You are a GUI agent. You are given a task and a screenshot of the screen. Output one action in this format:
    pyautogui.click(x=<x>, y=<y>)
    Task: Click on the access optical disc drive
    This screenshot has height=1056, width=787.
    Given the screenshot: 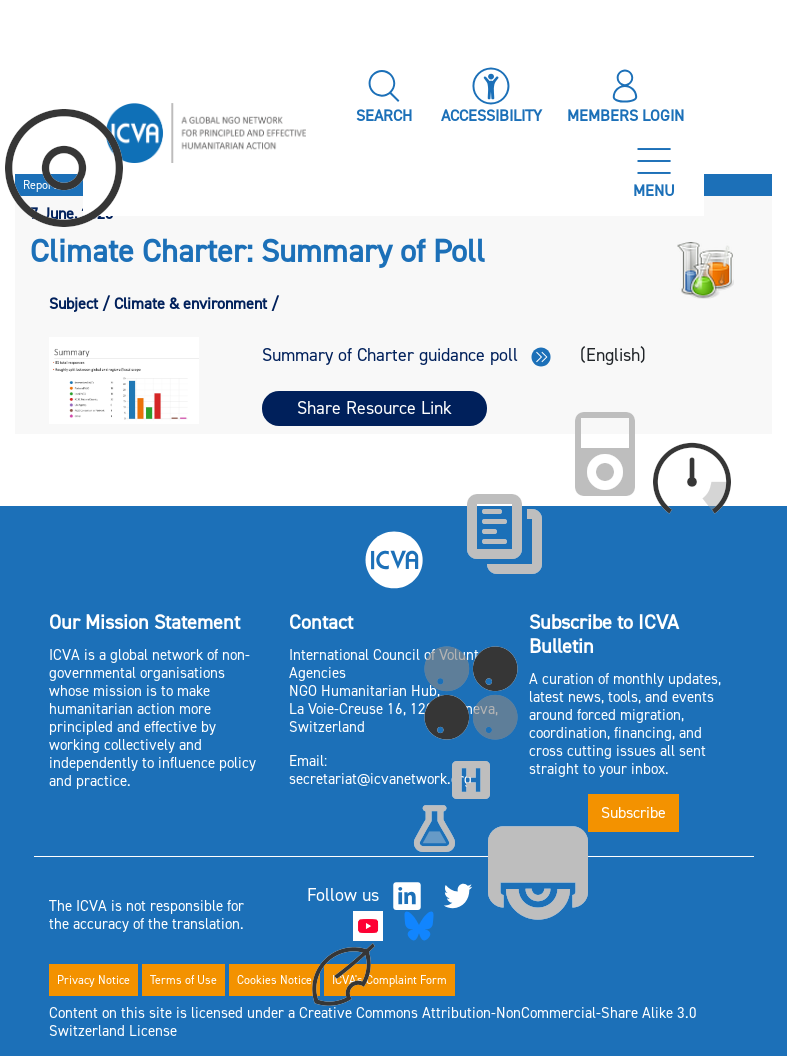 What is the action you would take?
    pyautogui.click(x=538, y=870)
    